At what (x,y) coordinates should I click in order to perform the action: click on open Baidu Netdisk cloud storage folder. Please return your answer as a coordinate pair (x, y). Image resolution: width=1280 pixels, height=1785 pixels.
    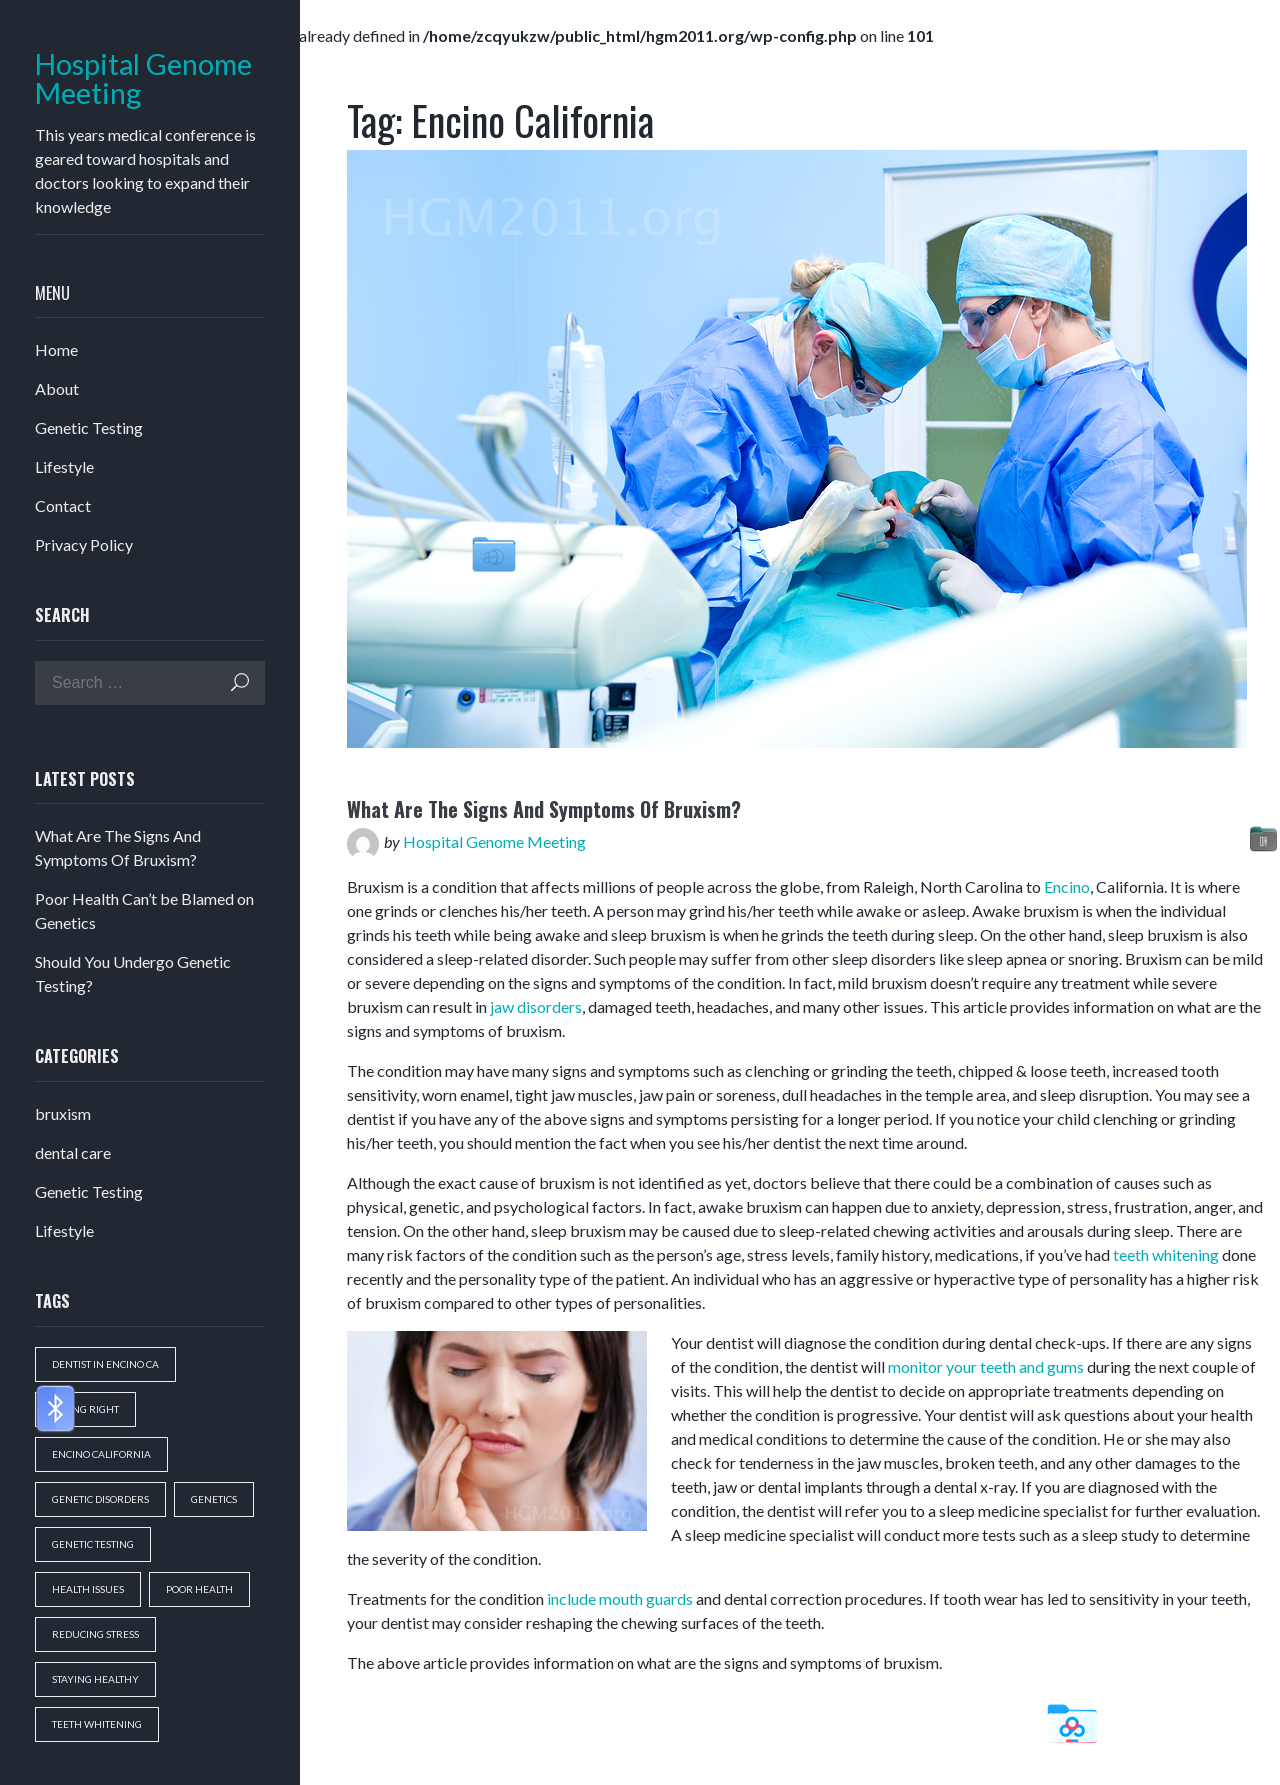
    Looking at the image, I should click on (1072, 1725).